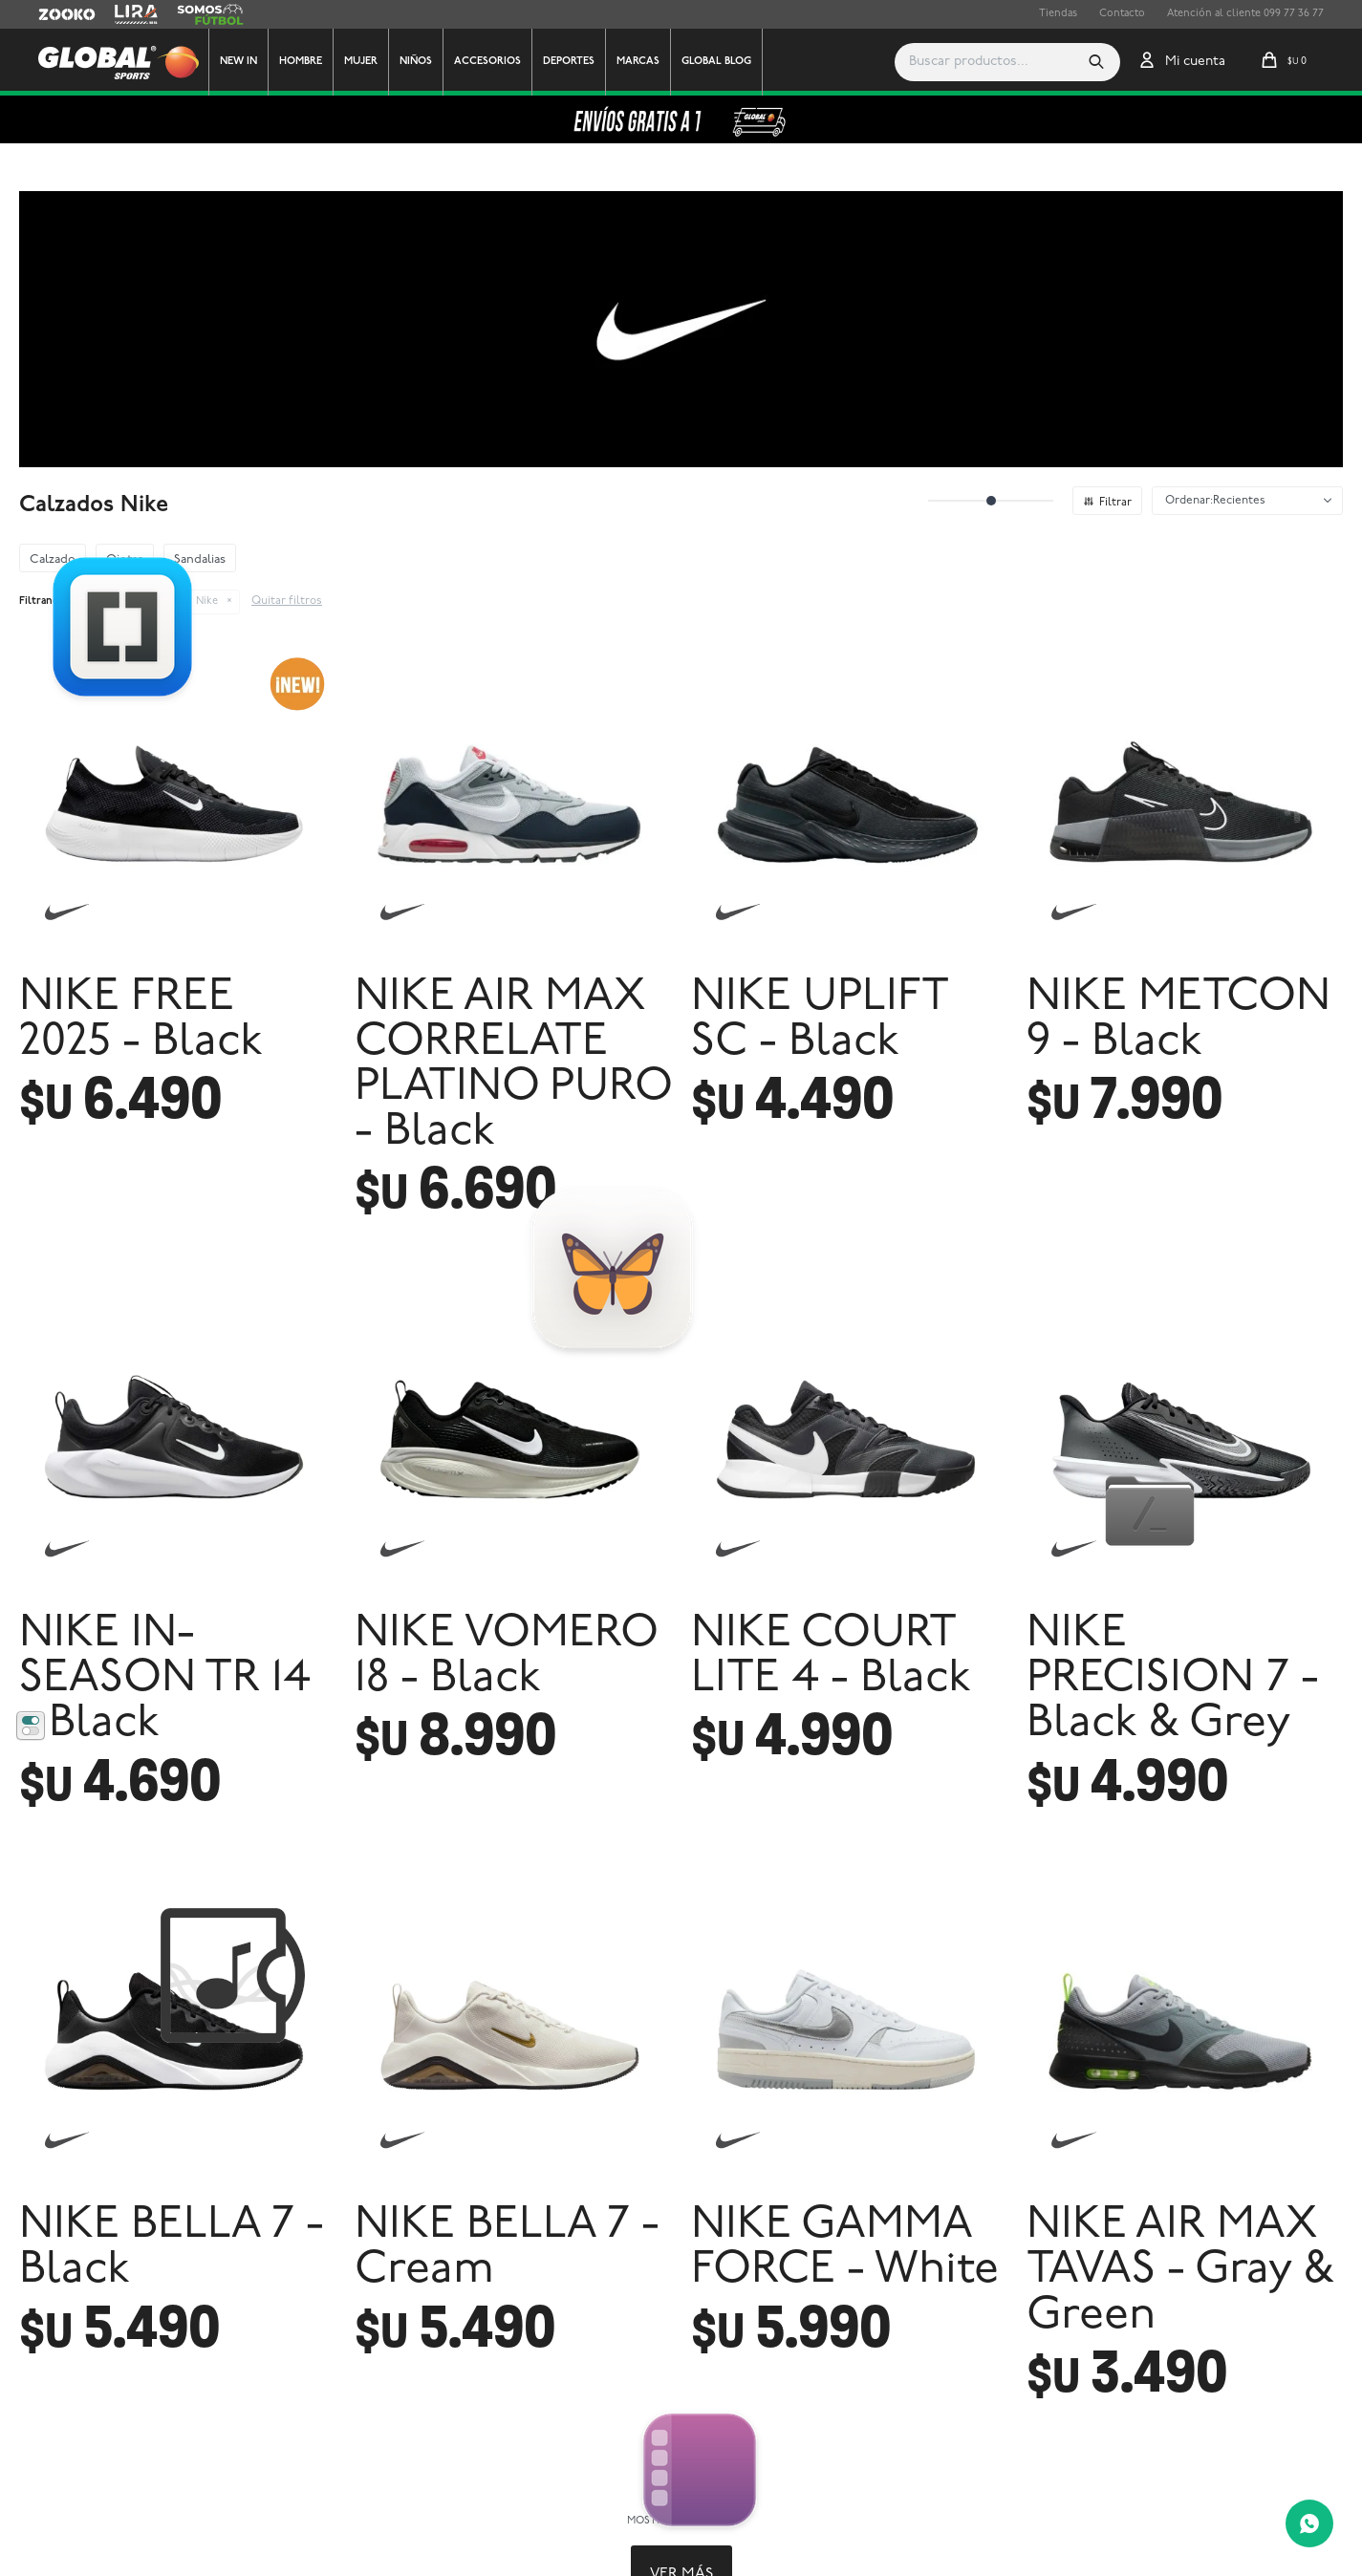 This screenshot has height=2576, width=1362. I want to click on access the root directory, so click(1150, 1511).